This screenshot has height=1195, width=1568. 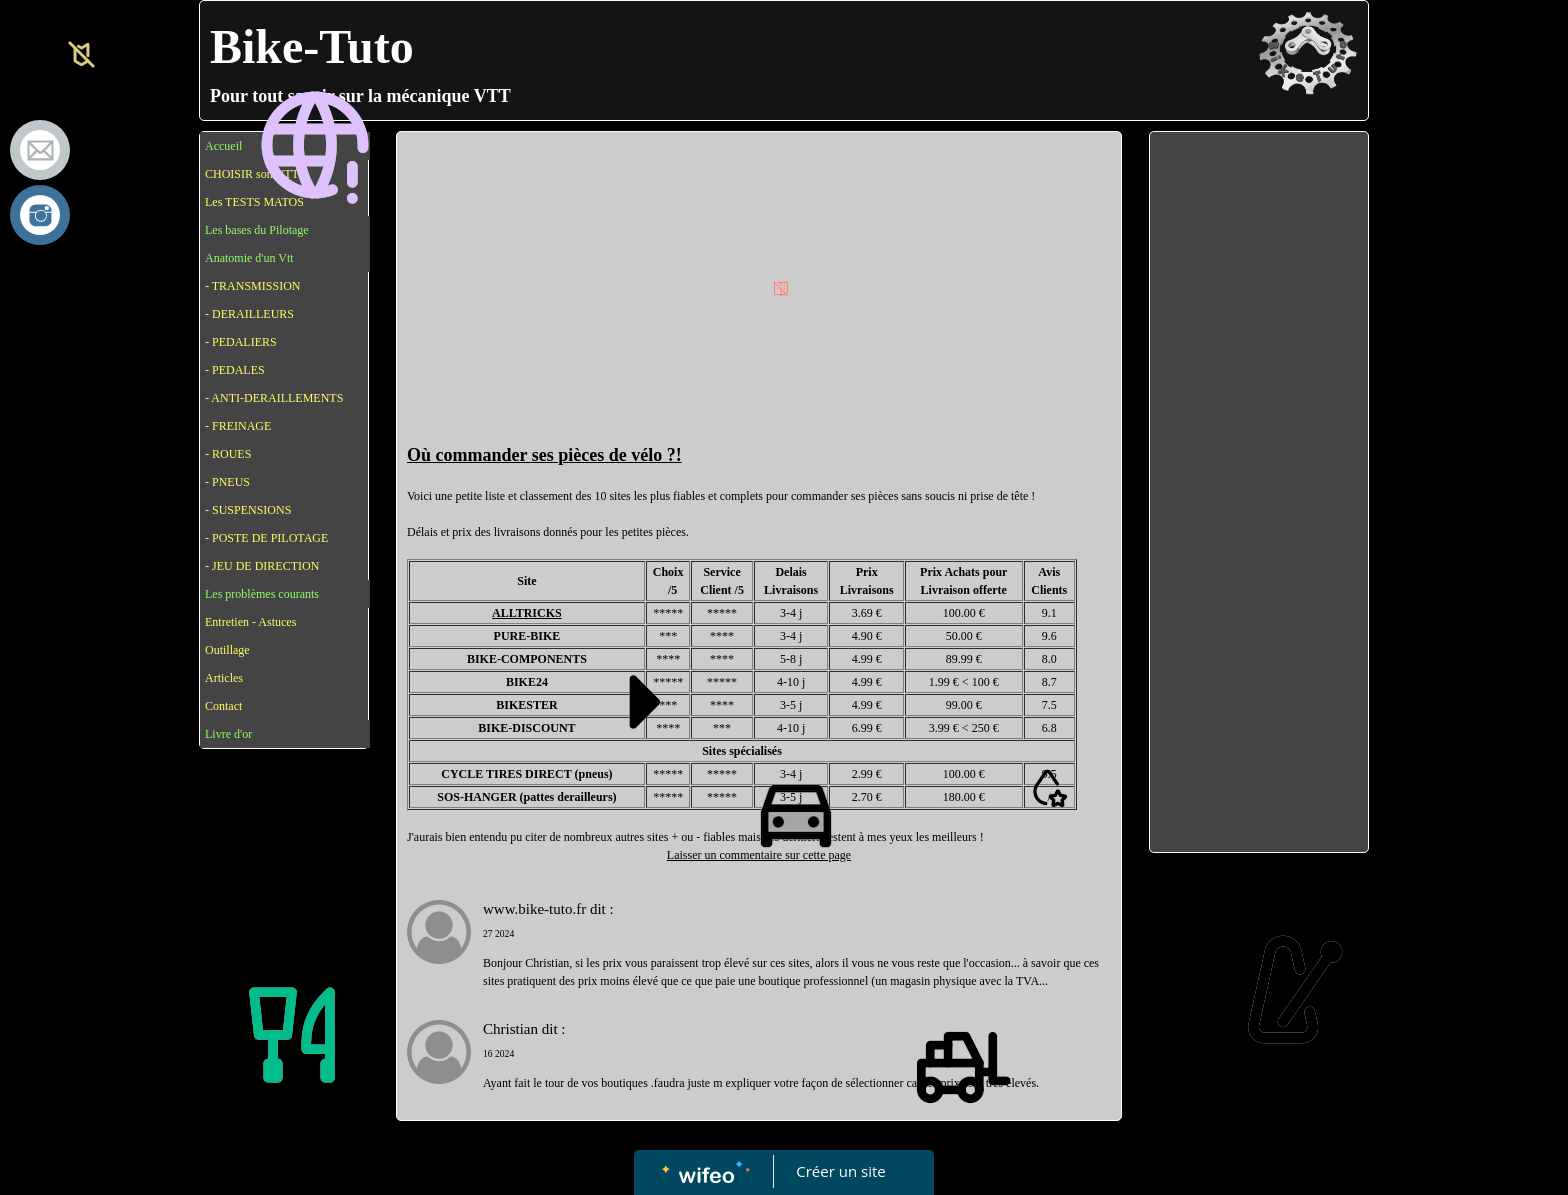 I want to click on access cooking or recipe features, so click(x=292, y=1035).